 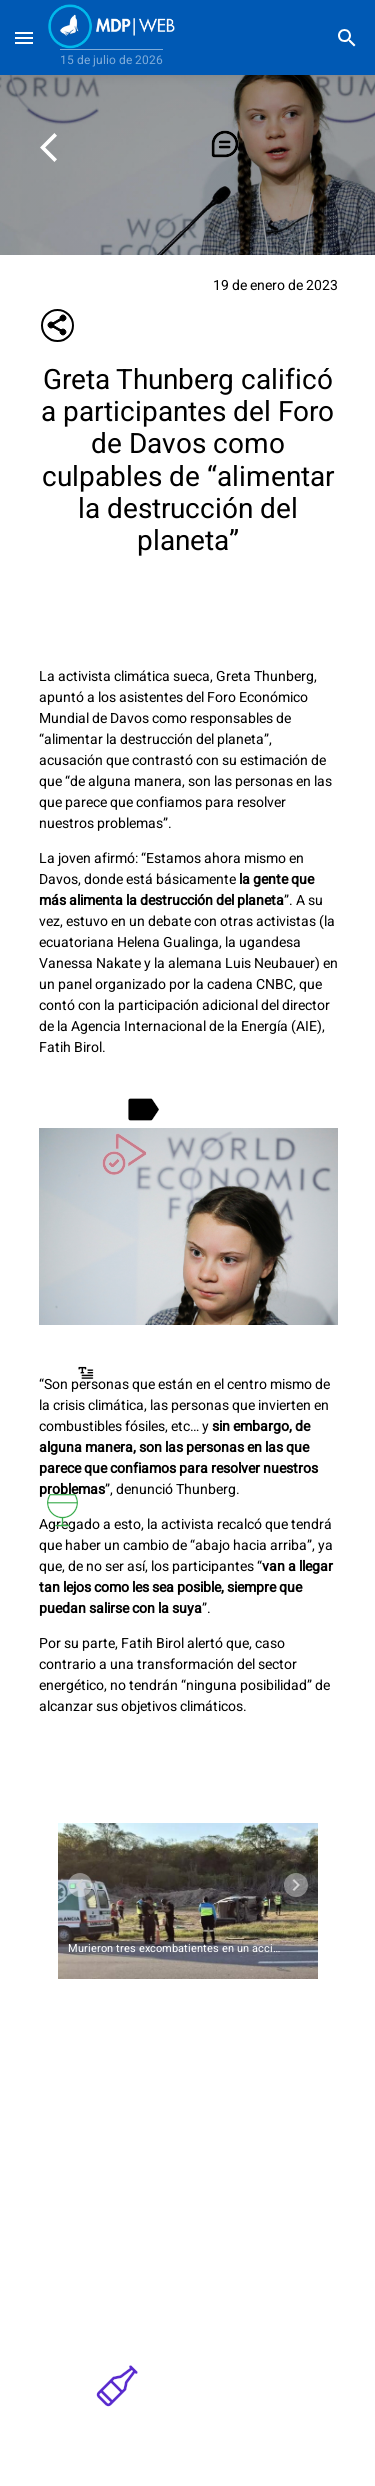 I want to click on browse bars or breweries nearby, so click(x=116, y=2386).